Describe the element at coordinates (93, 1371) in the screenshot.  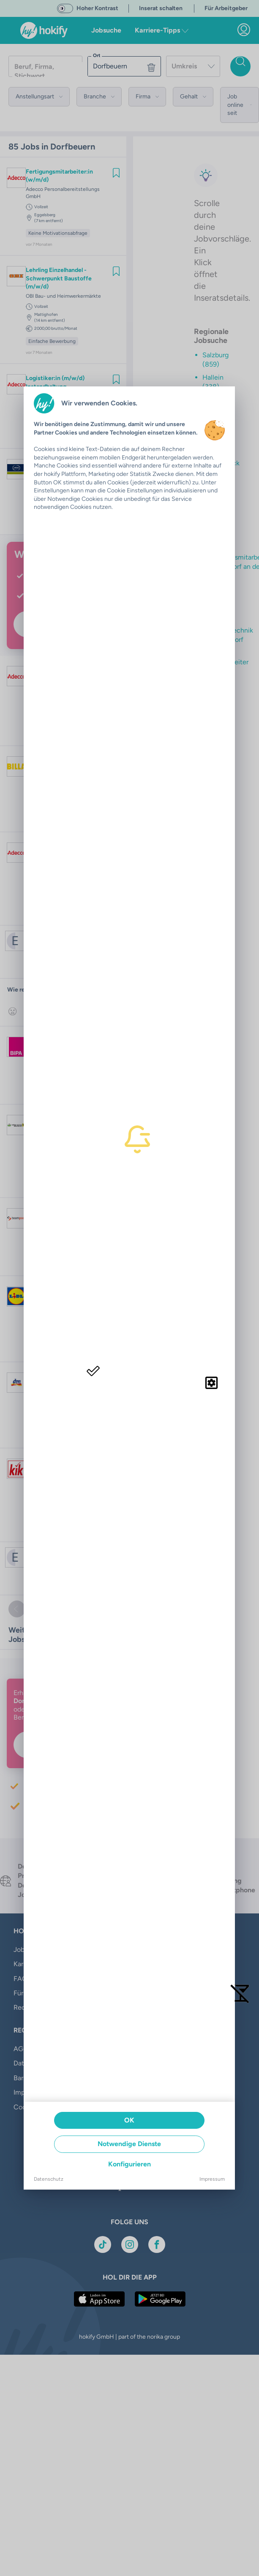
I see `confirm or submit an action` at that location.